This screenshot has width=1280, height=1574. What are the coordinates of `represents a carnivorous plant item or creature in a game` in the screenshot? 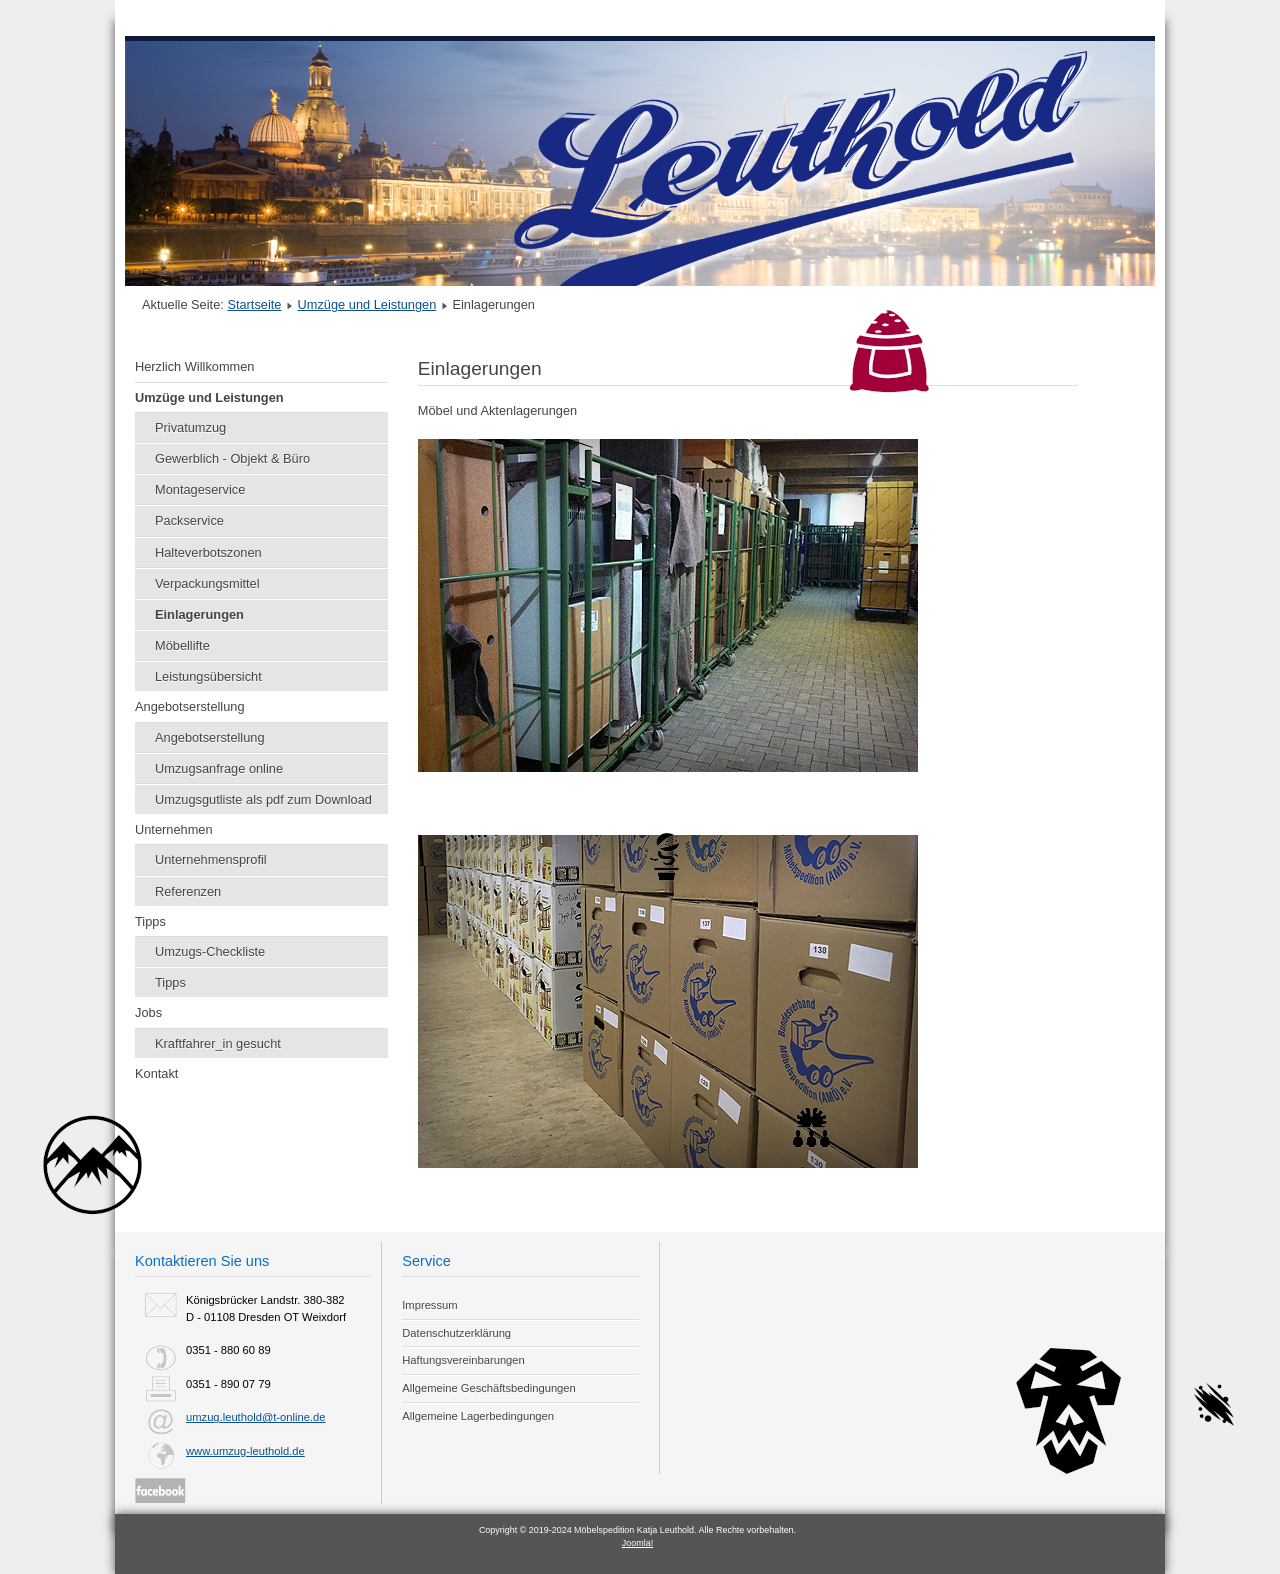 It's located at (666, 856).